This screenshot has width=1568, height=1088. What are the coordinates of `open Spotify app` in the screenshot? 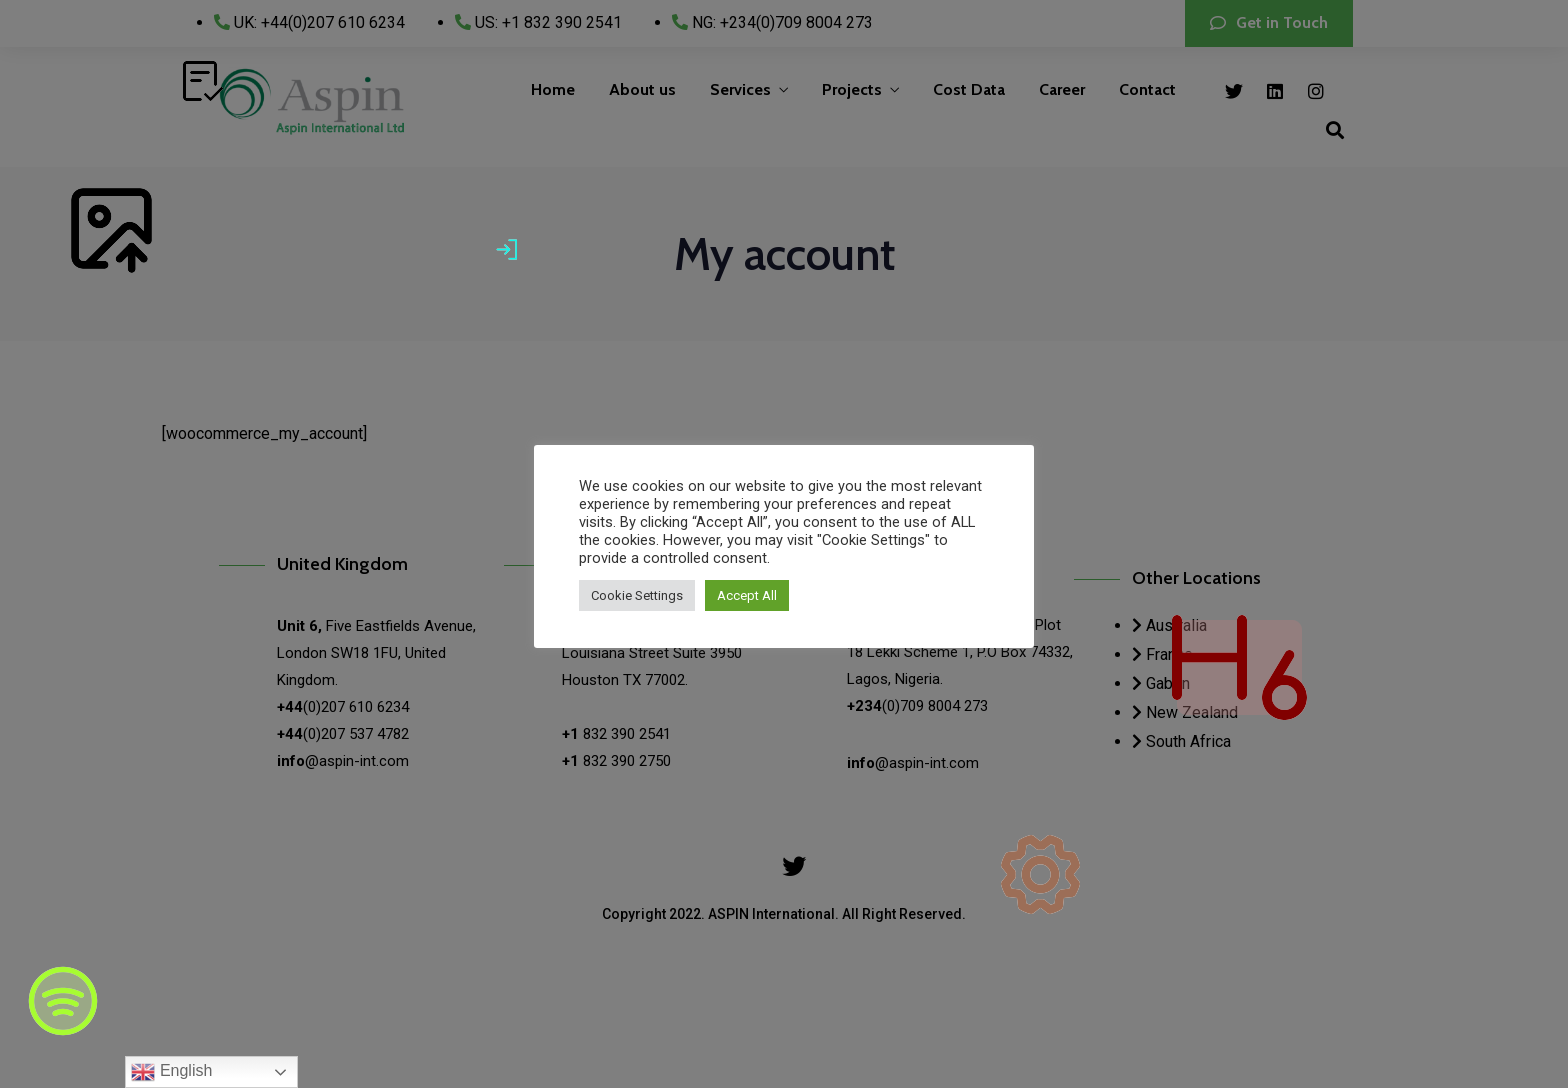 It's located at (63, 1001).